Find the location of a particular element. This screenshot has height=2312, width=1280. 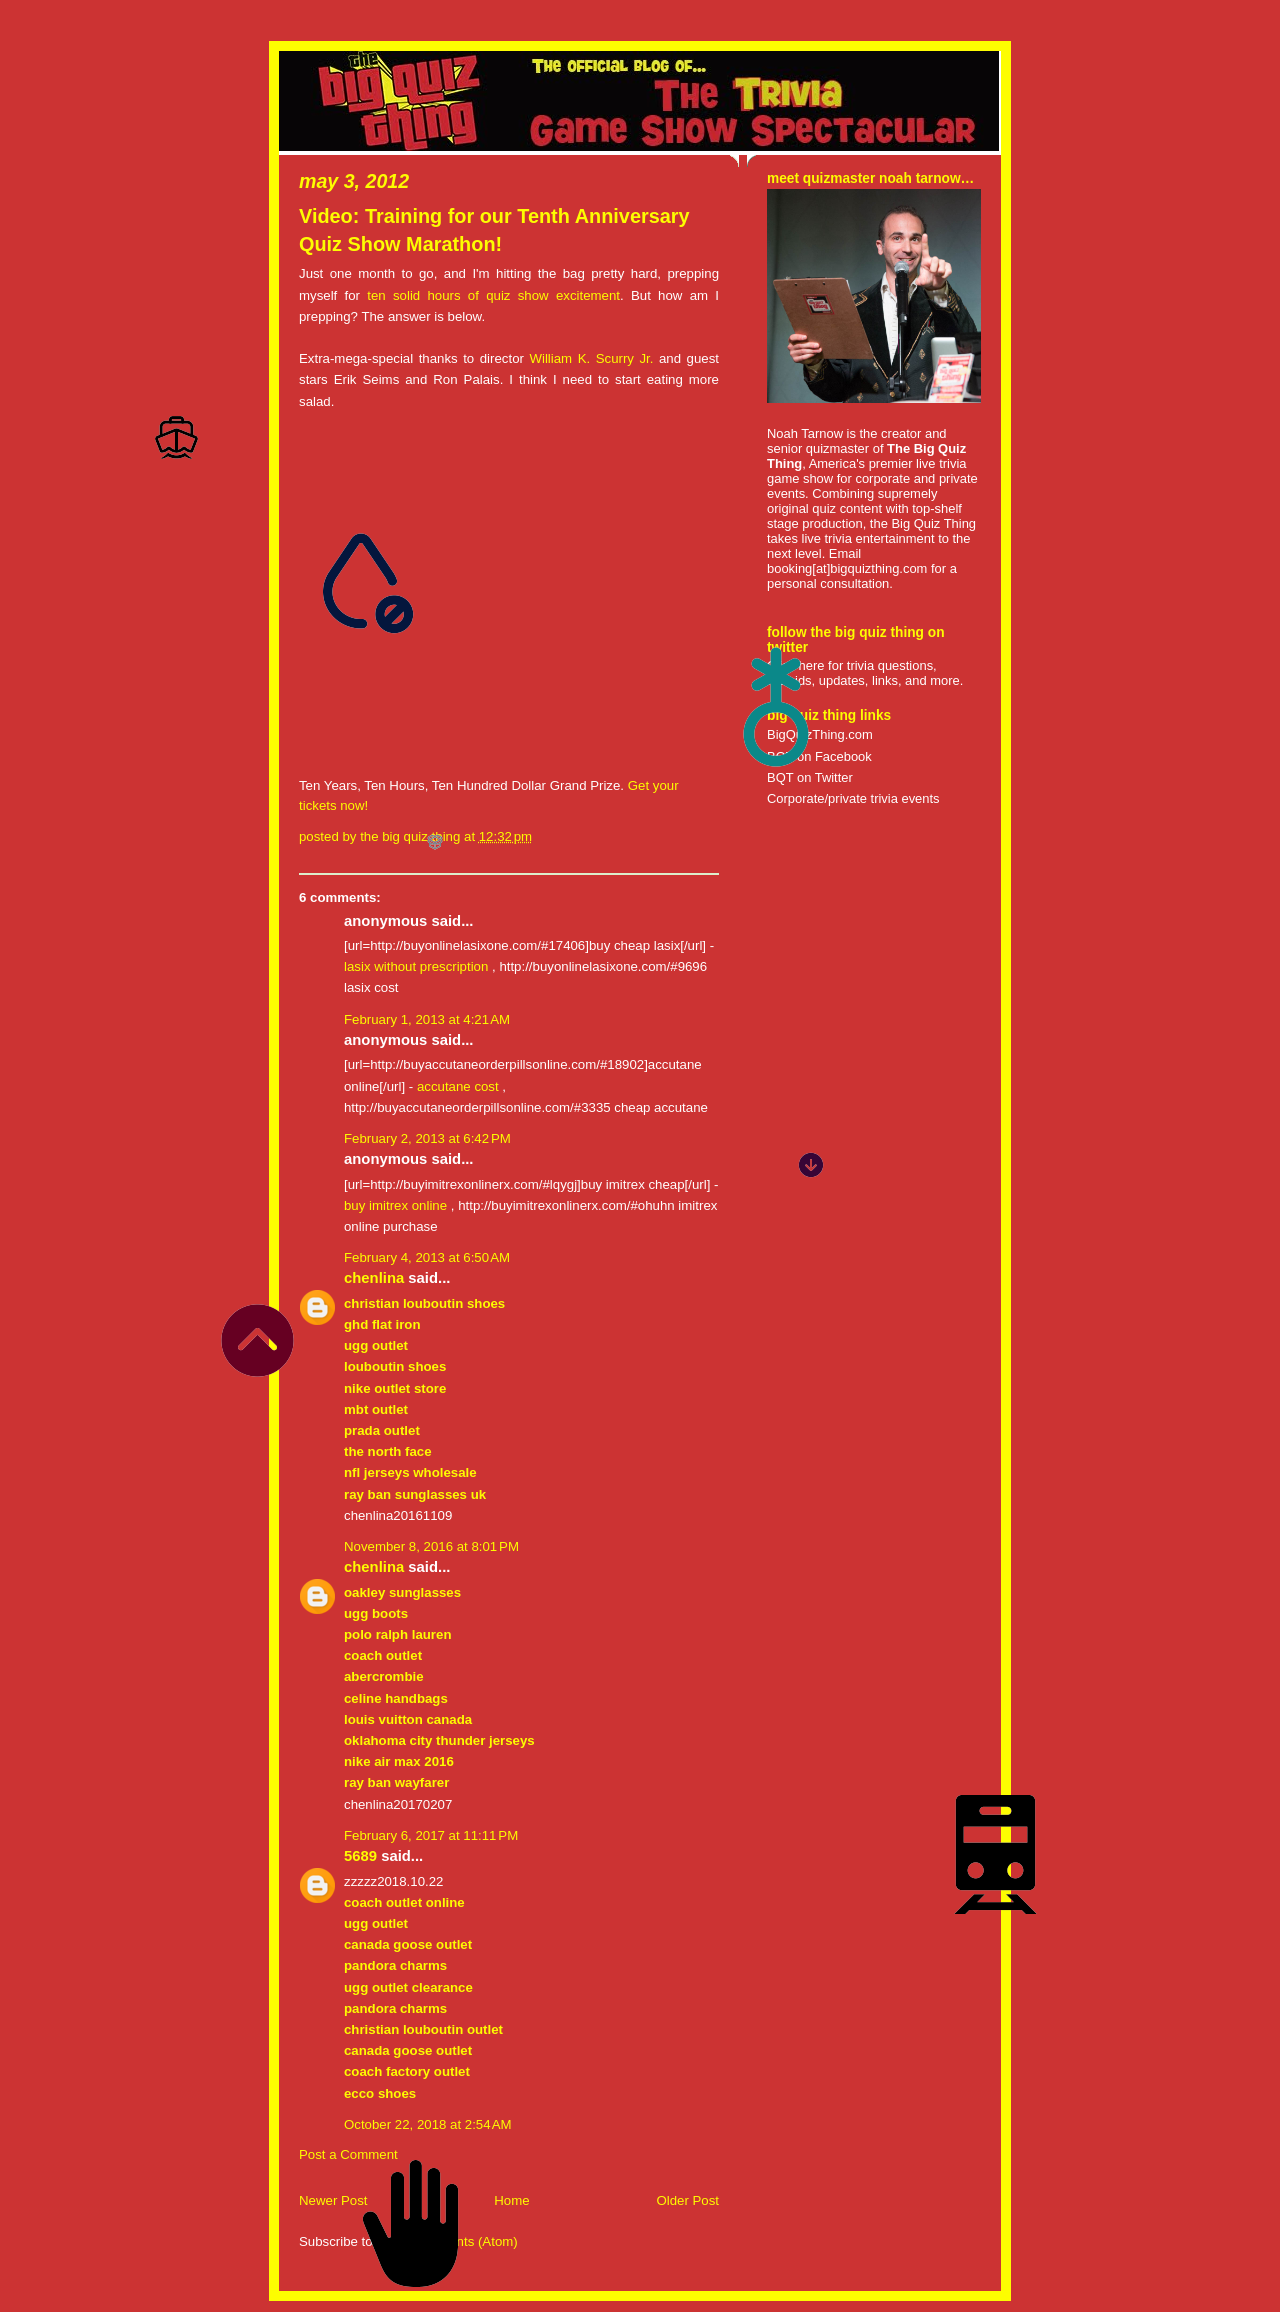

view subway or metro transit options is located at coordinates (995, 1854).